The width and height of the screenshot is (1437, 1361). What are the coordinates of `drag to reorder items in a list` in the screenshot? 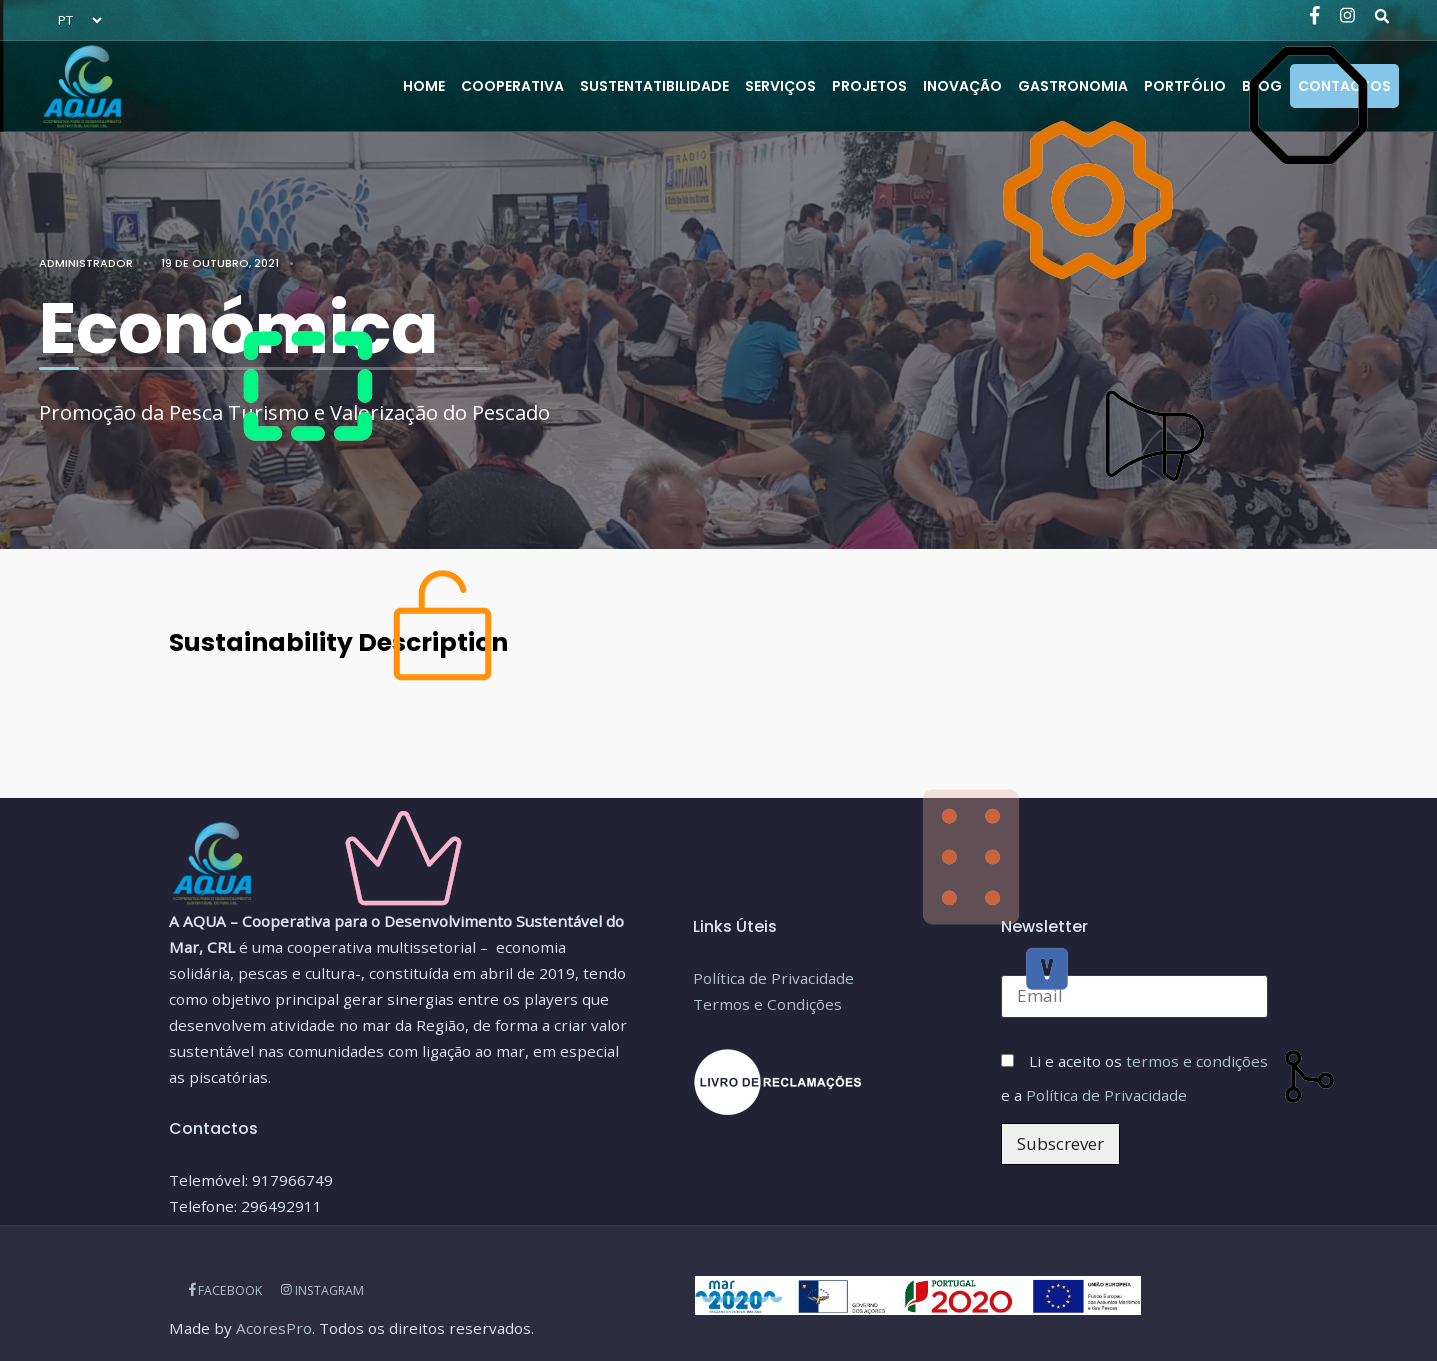 It's located at (971, 857).